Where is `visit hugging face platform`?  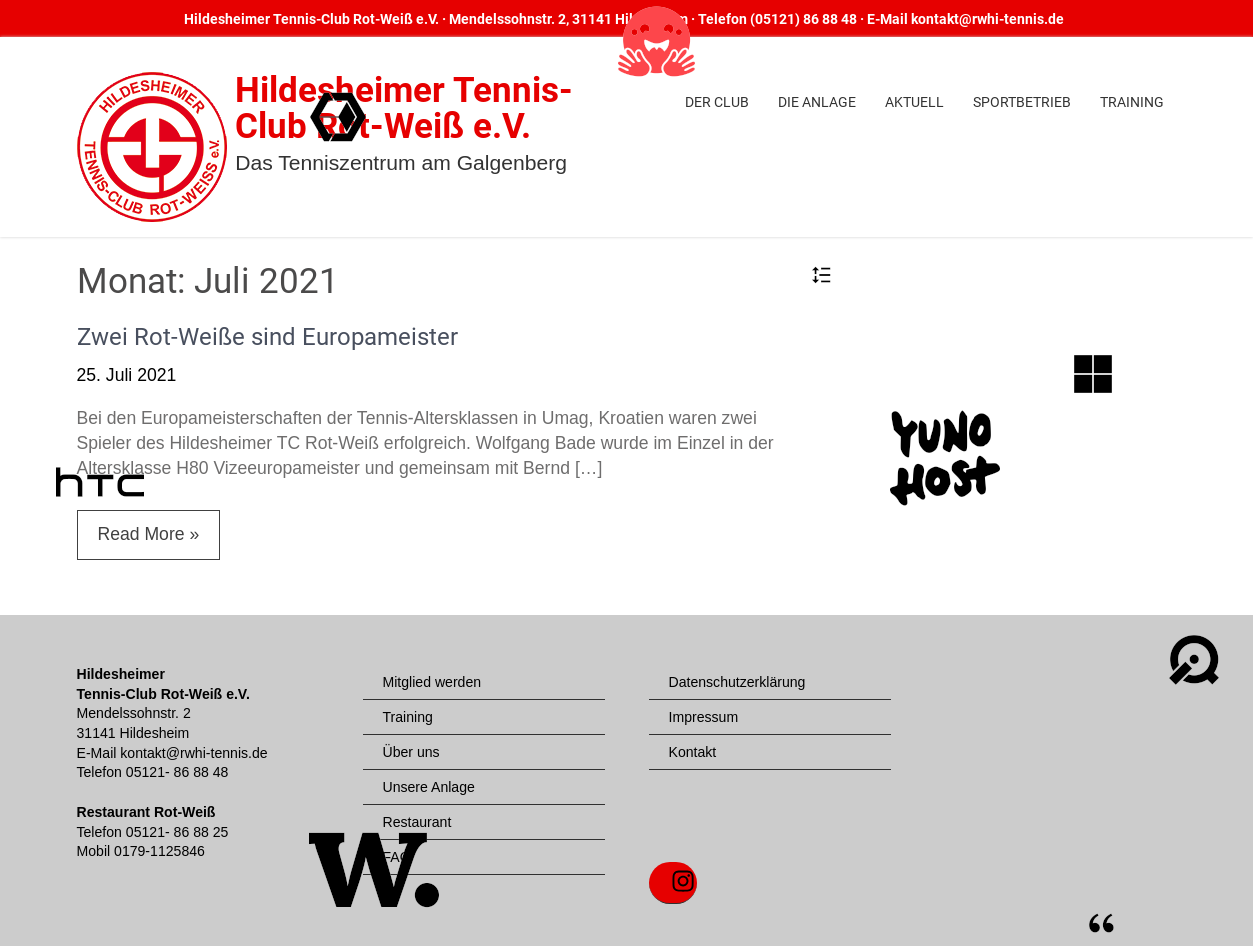
visit hugging face platform is located at coordinates (656, 41).